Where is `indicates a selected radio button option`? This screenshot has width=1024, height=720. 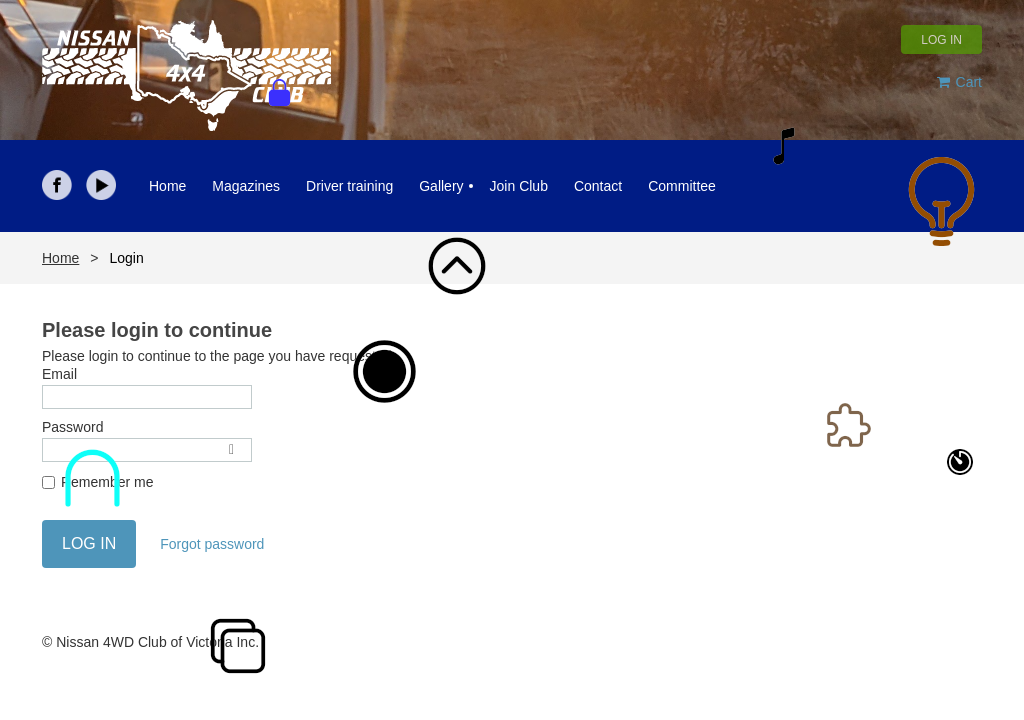
indicates a selected radio button option is located at coordinates (384, 371).